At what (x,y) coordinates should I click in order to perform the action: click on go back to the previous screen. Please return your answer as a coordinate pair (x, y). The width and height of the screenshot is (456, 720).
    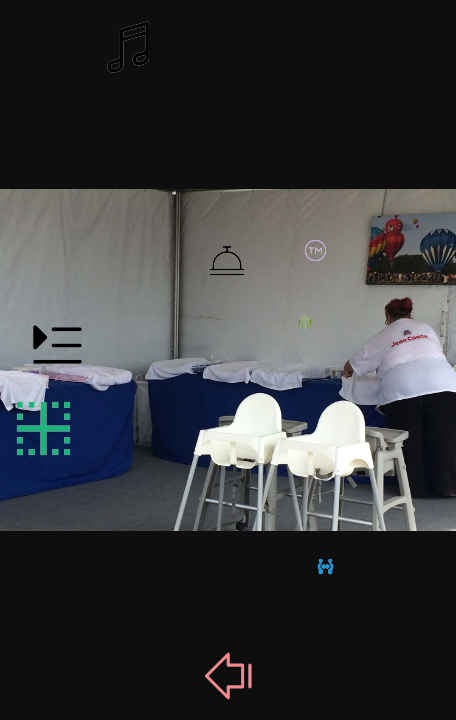
    Looking at the image, I should click on (230, 676).